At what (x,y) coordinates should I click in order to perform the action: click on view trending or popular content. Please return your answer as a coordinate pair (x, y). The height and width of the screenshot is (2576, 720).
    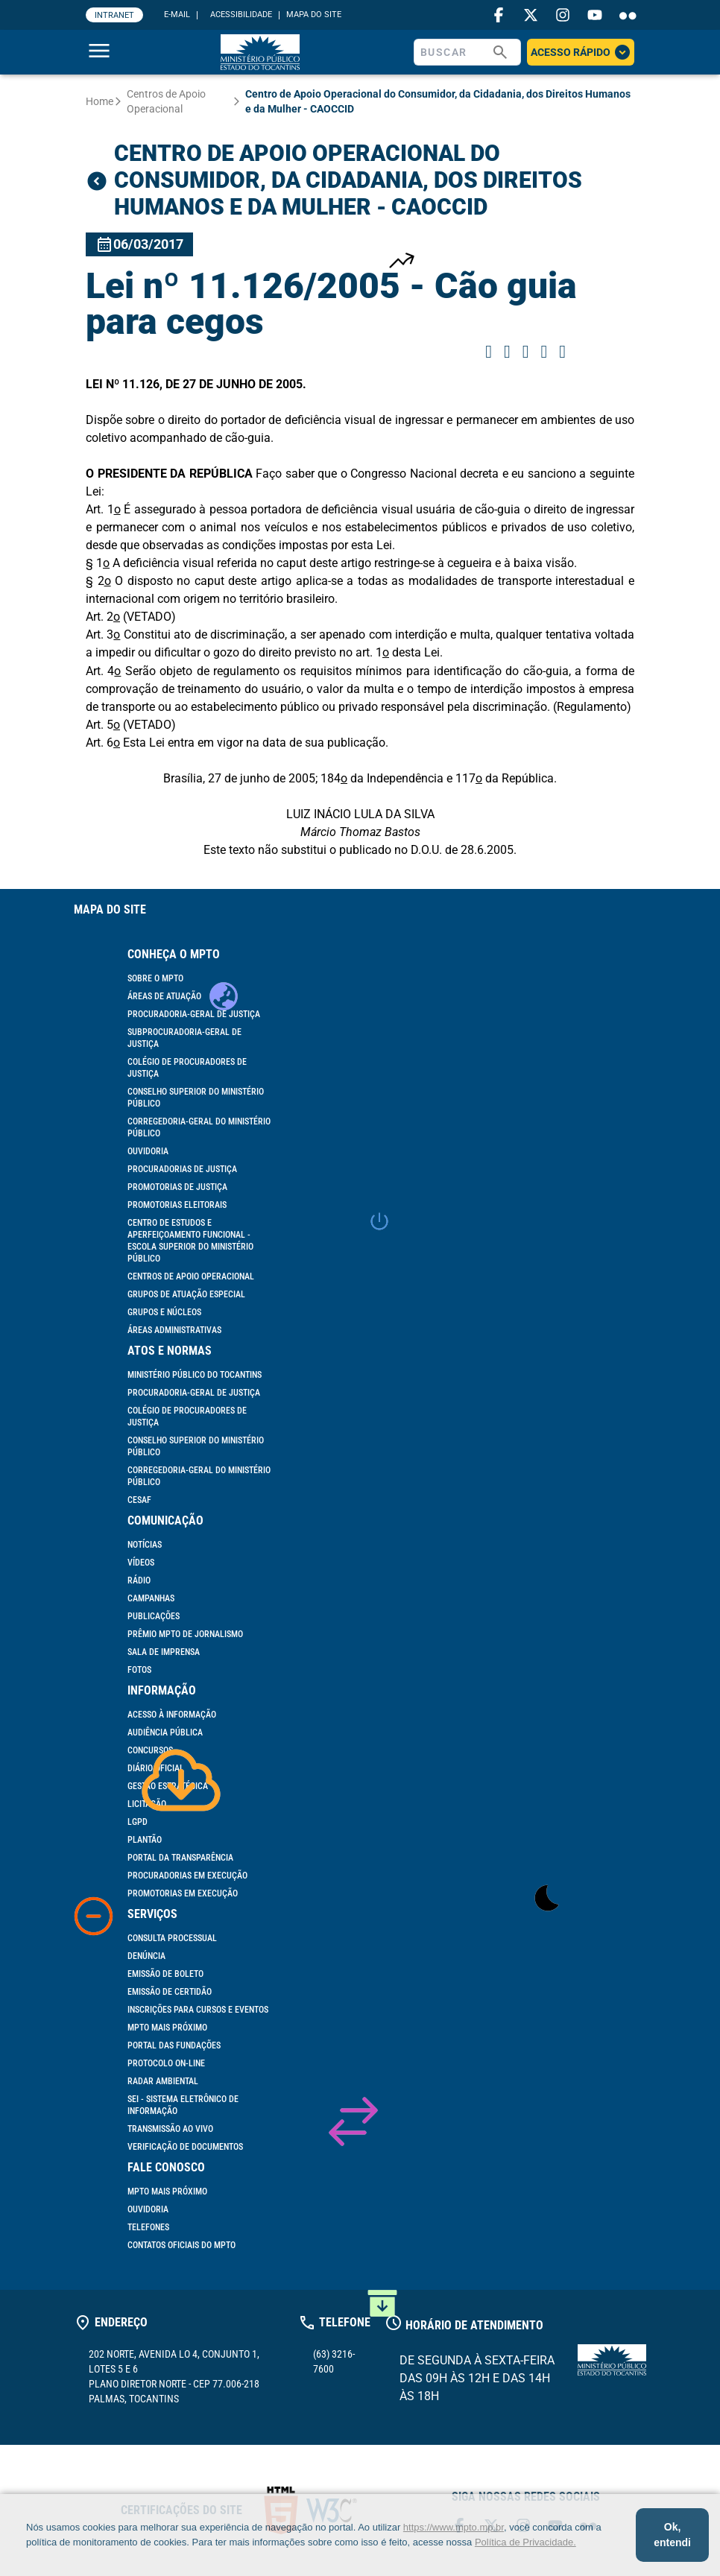
    Looking at the image, I should click on (402, 260).